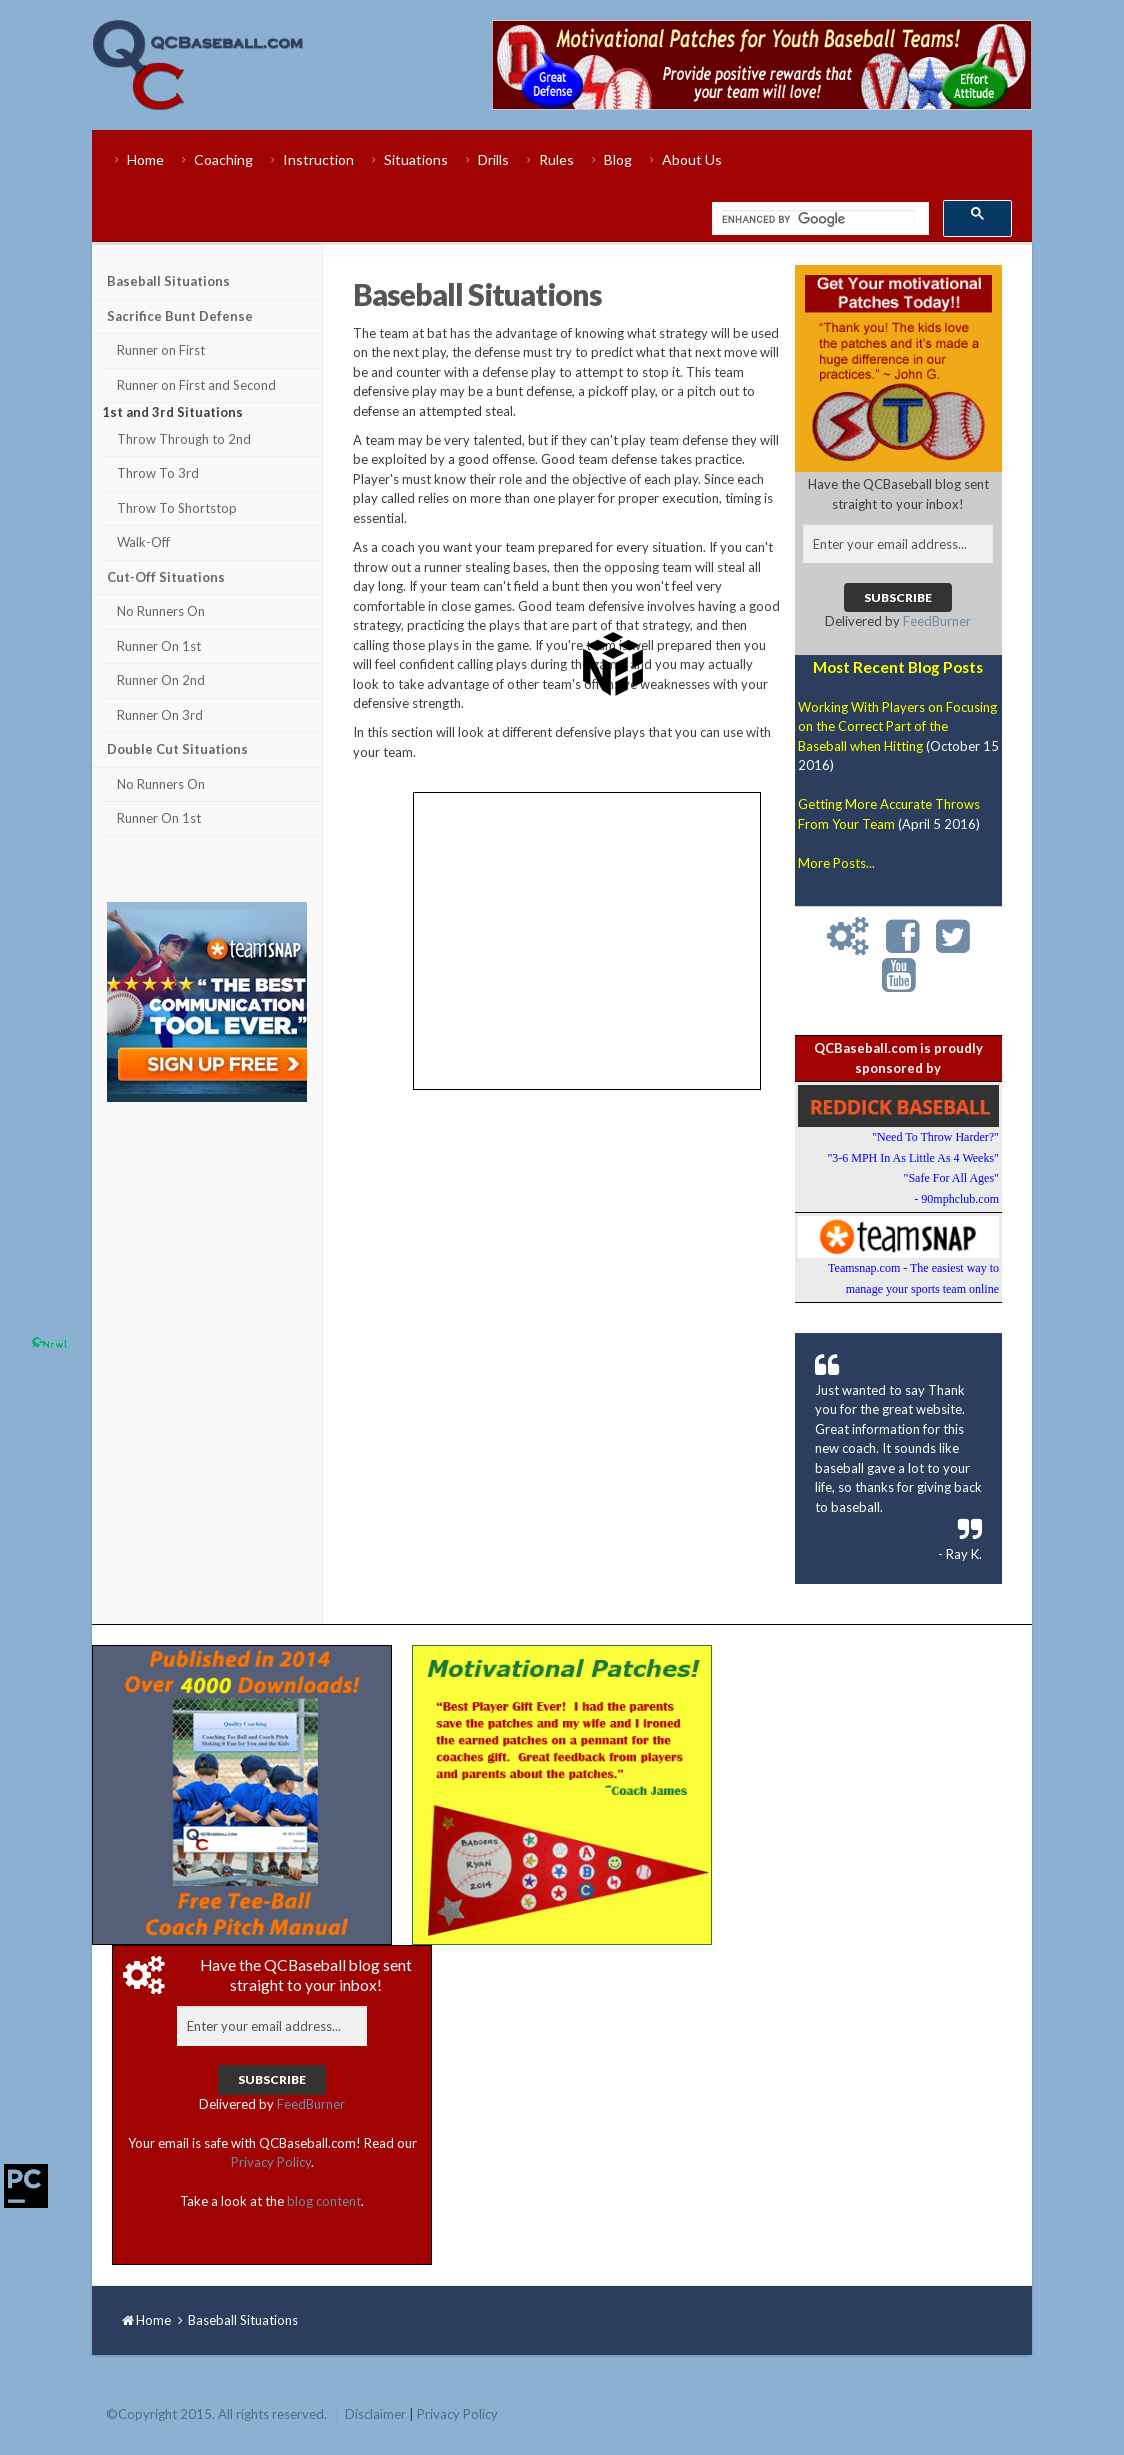 Image resolution: width=1124 pixels, height=2455 pixels. Describe the element at coordinates (26, 2186) in the screenshot. I see `open PyCharm IDE` at that location.